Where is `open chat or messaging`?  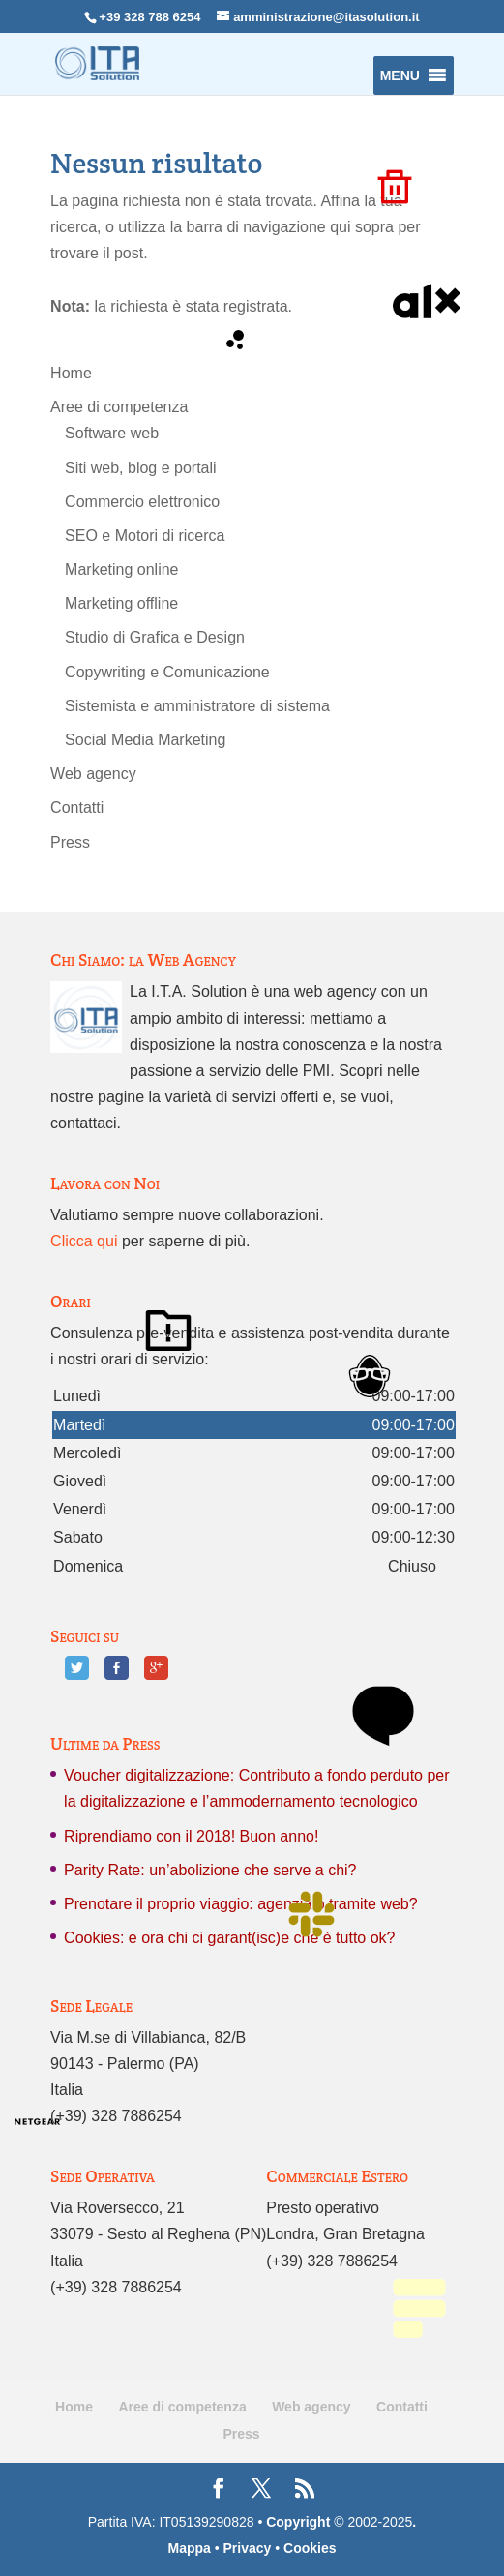
open chat or messaging is located at coordinates (383, 1714).